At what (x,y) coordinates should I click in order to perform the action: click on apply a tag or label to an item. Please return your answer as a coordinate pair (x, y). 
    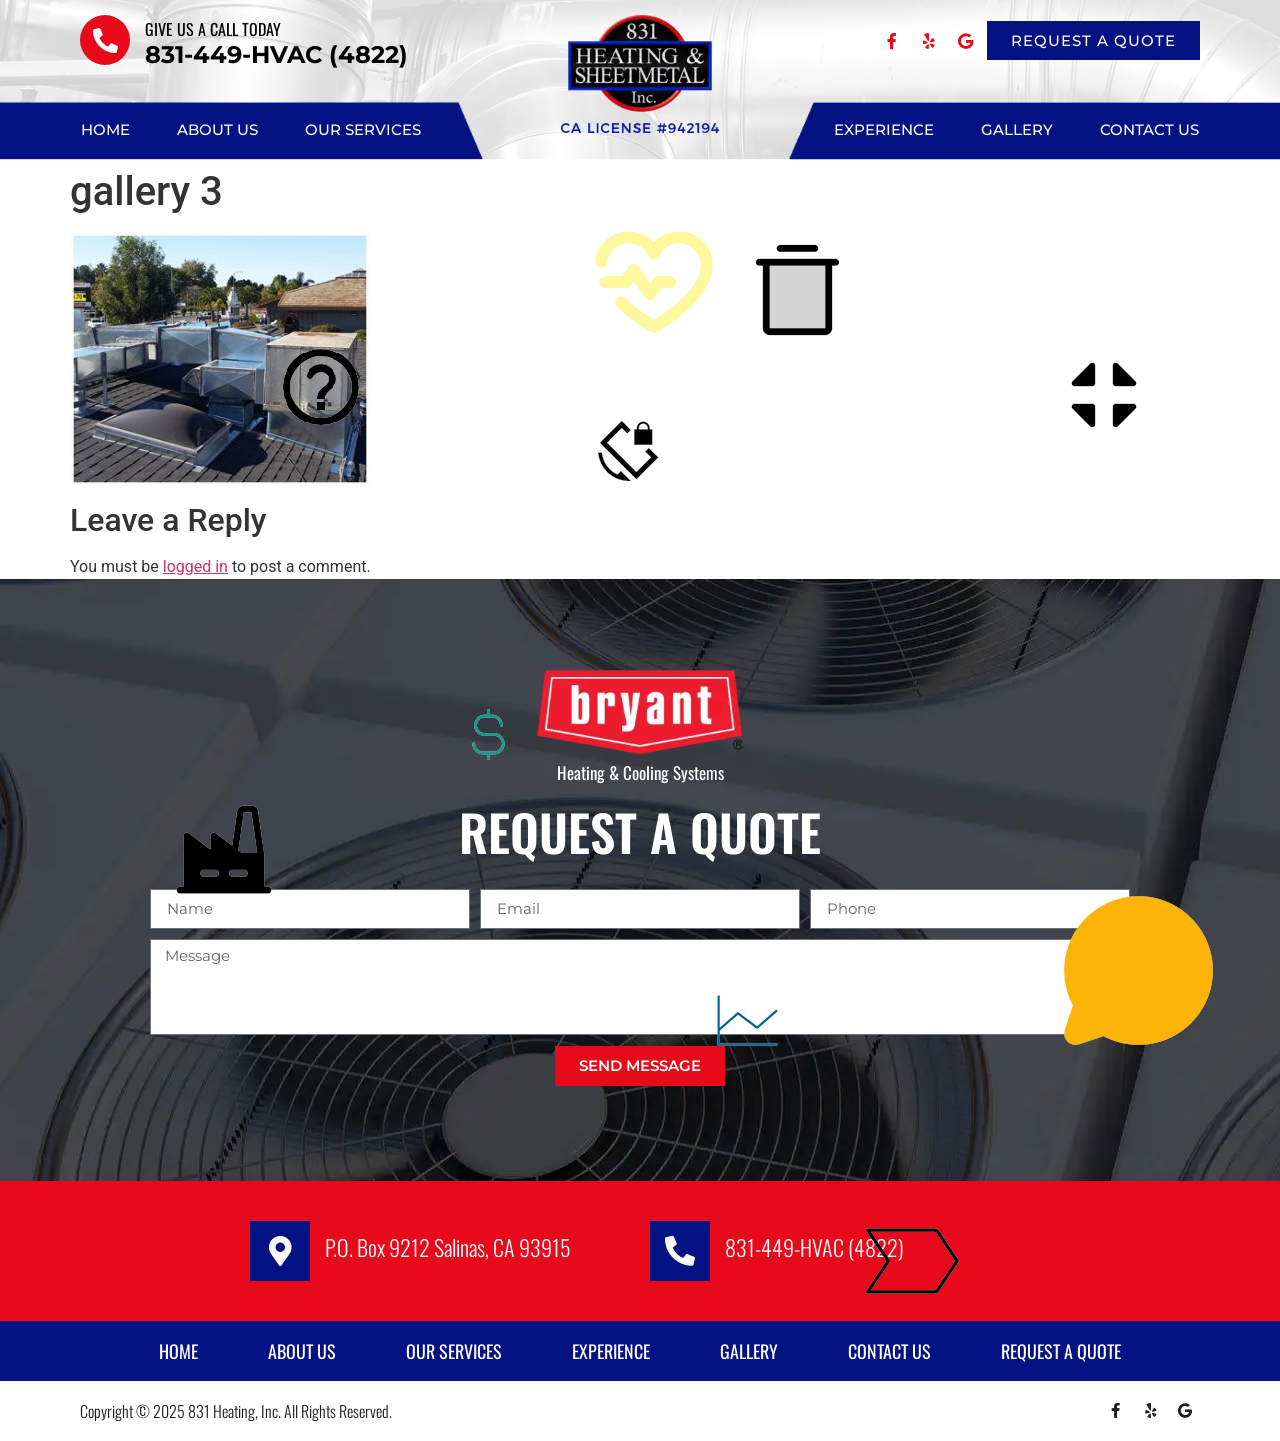
    Looking at the image, I should click on (909, 1261).